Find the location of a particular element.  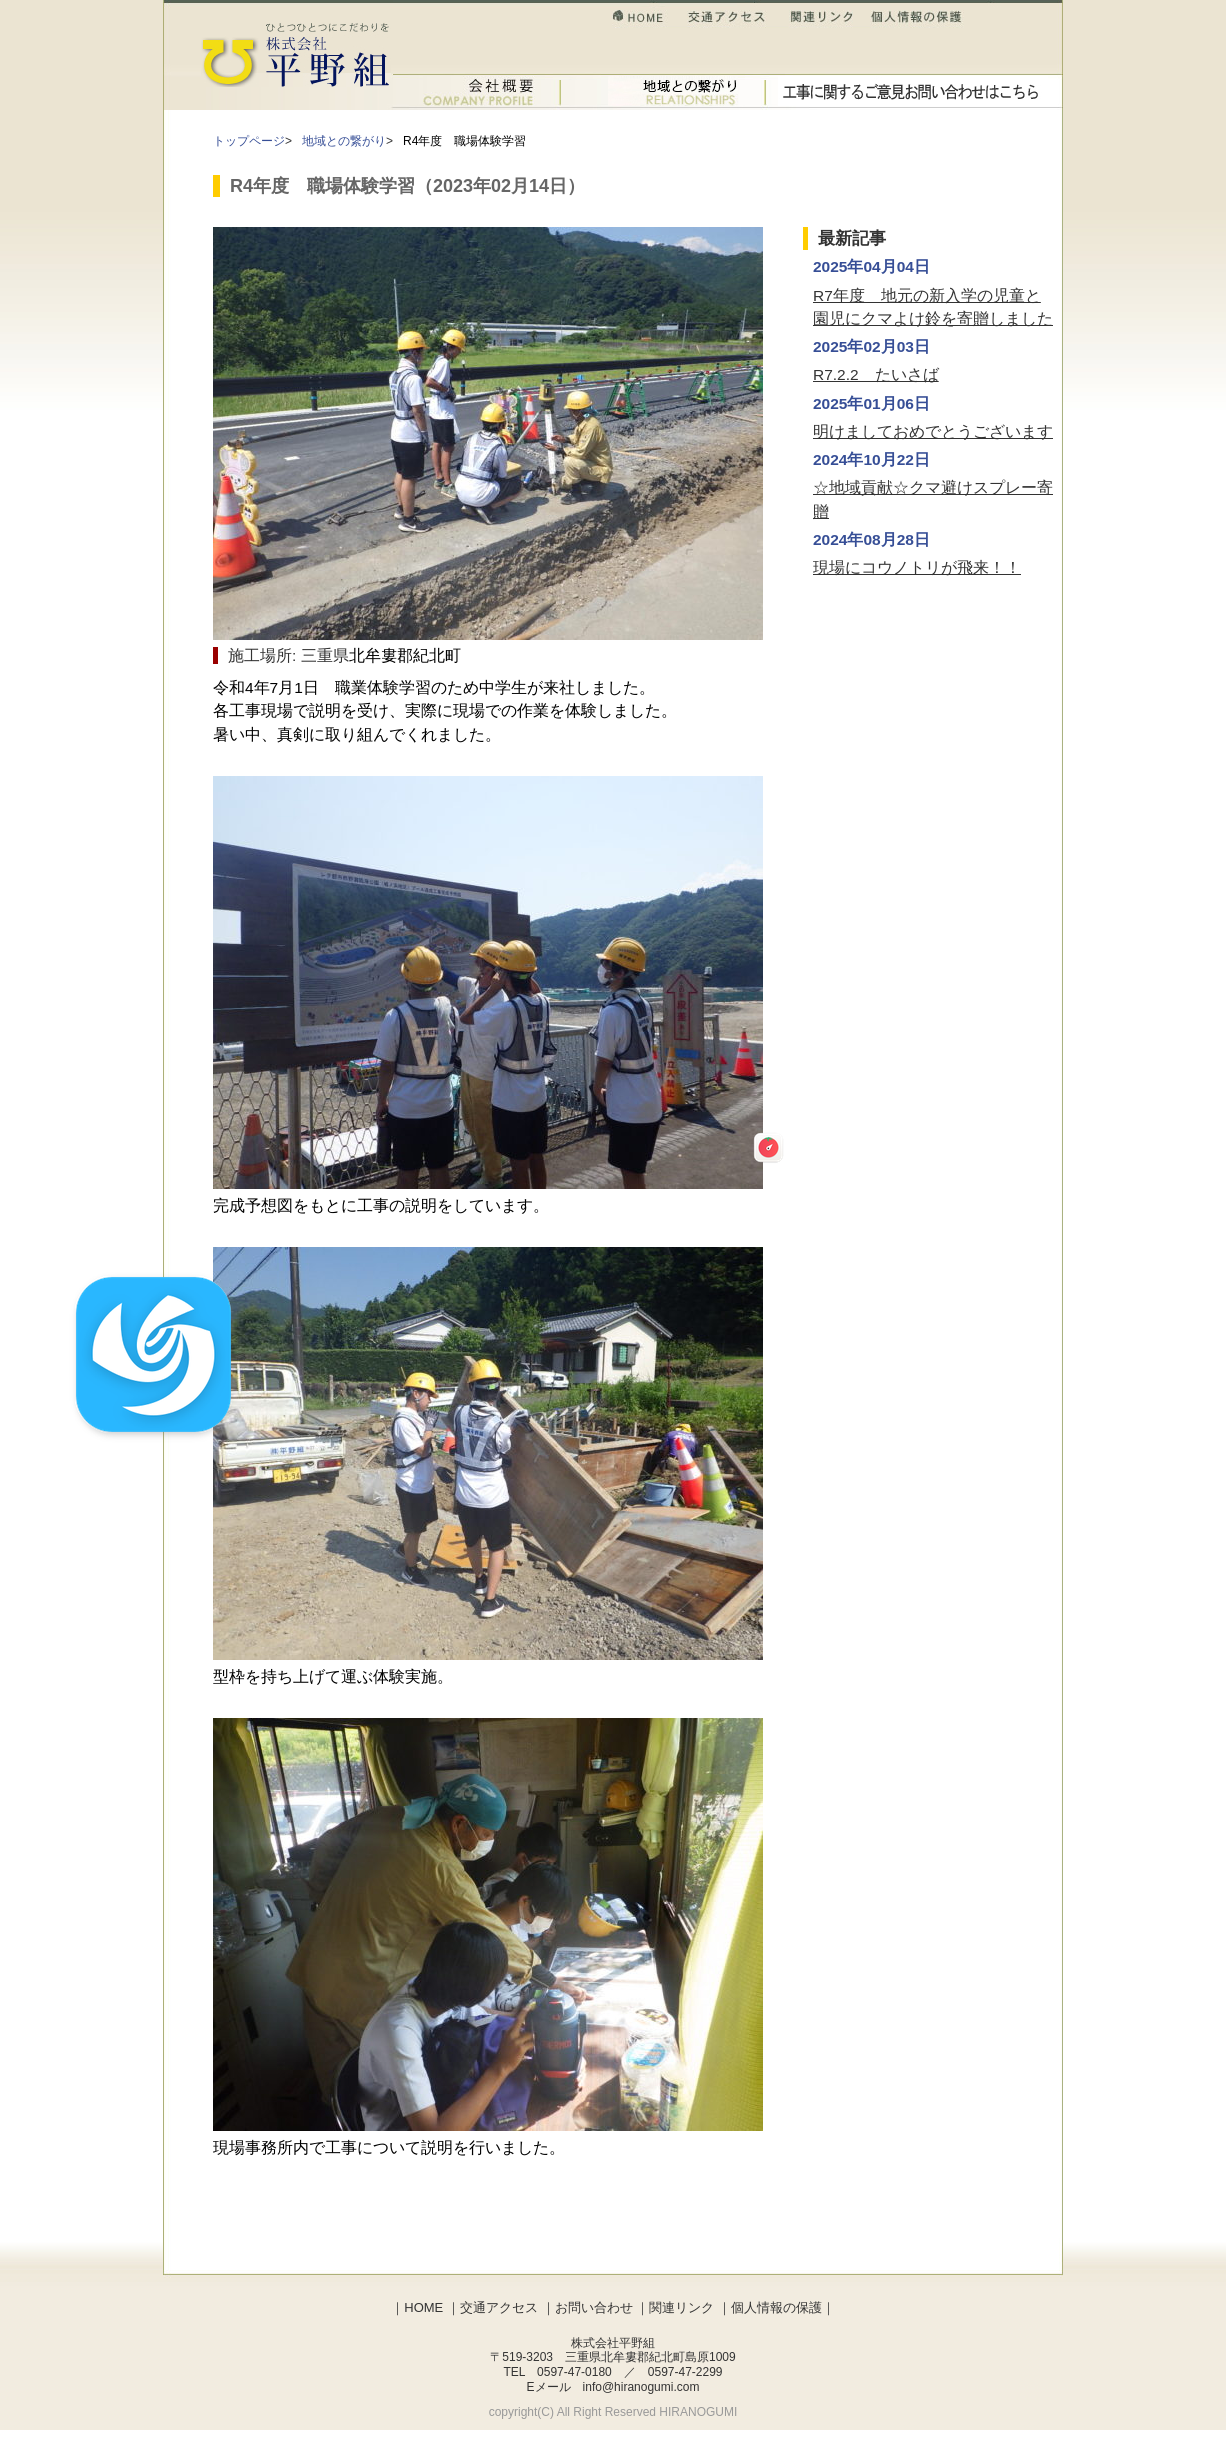

open solanum pomodoro timer app is located at coordinates (768, 1147).